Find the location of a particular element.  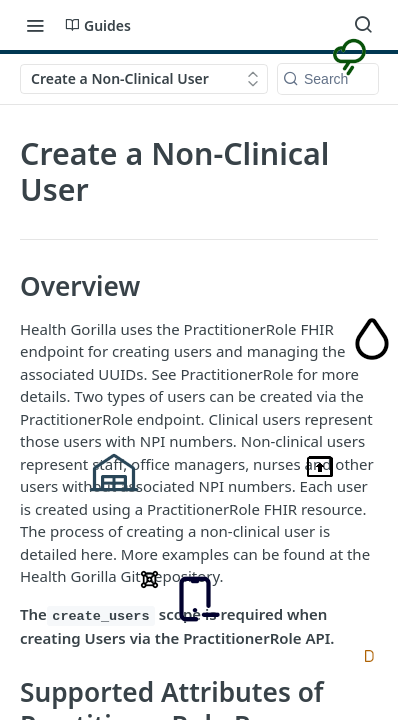

present to all participants is located at coordinates (320, 467).